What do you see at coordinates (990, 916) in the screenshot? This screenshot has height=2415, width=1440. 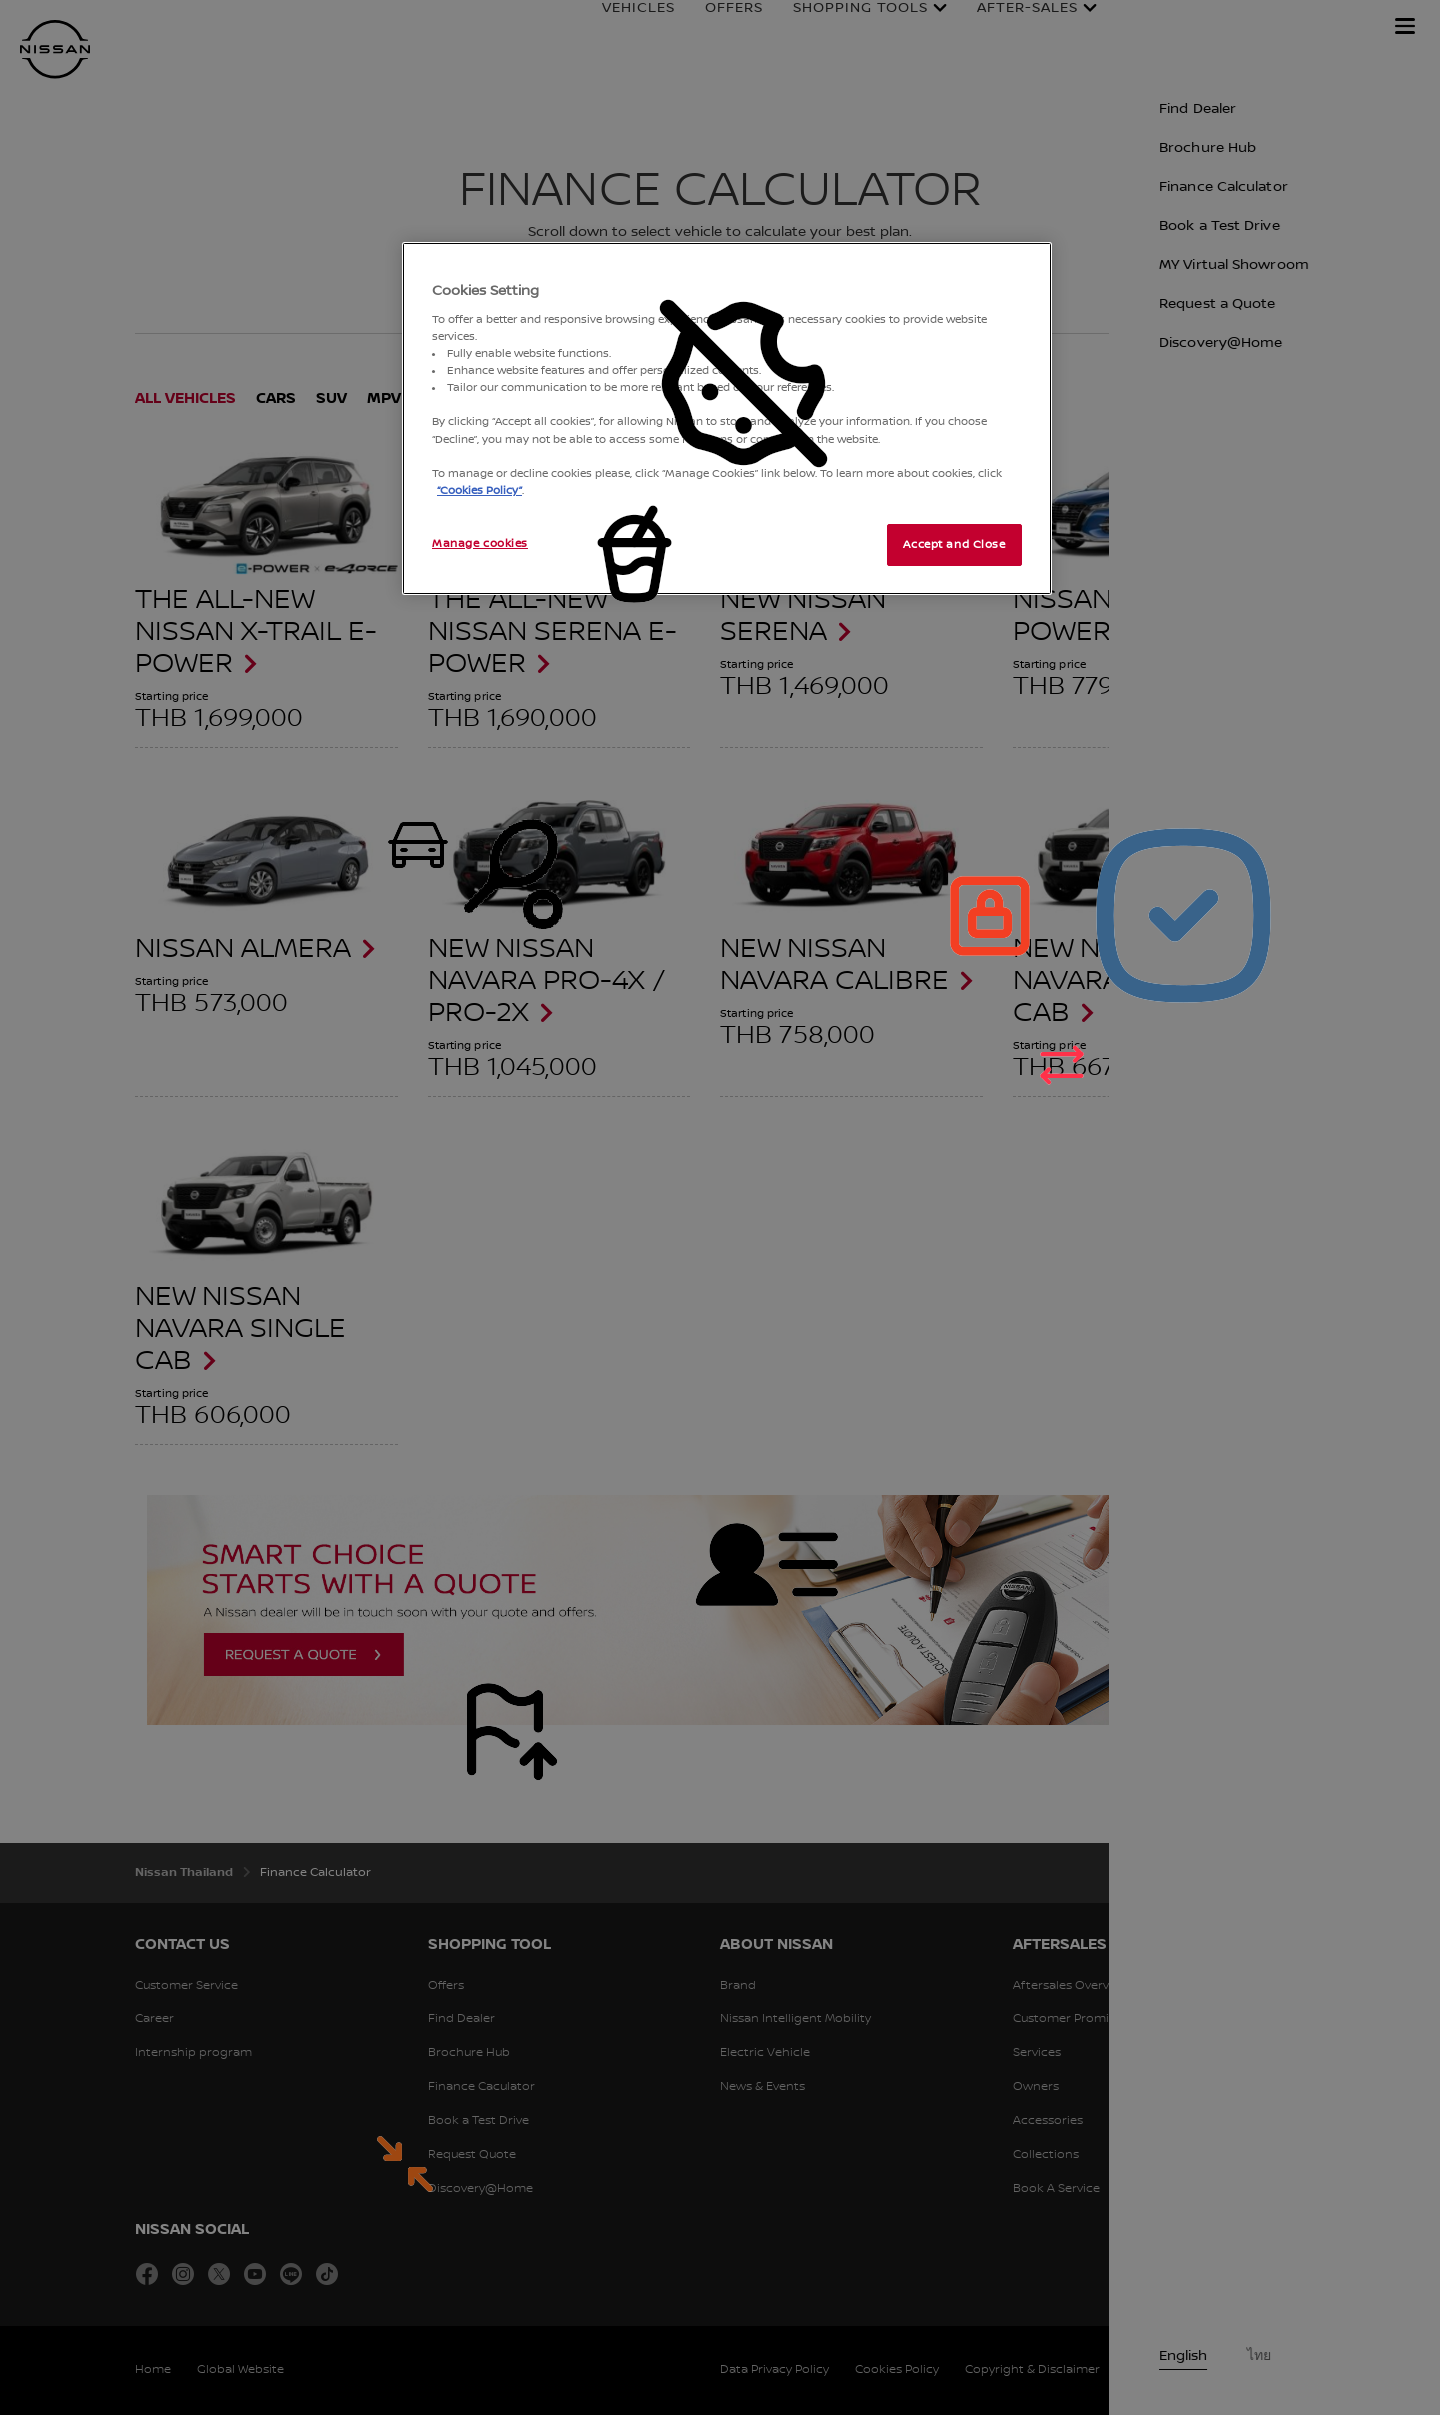 I see `access security or privacy settings` at bounding box center [990, 916].